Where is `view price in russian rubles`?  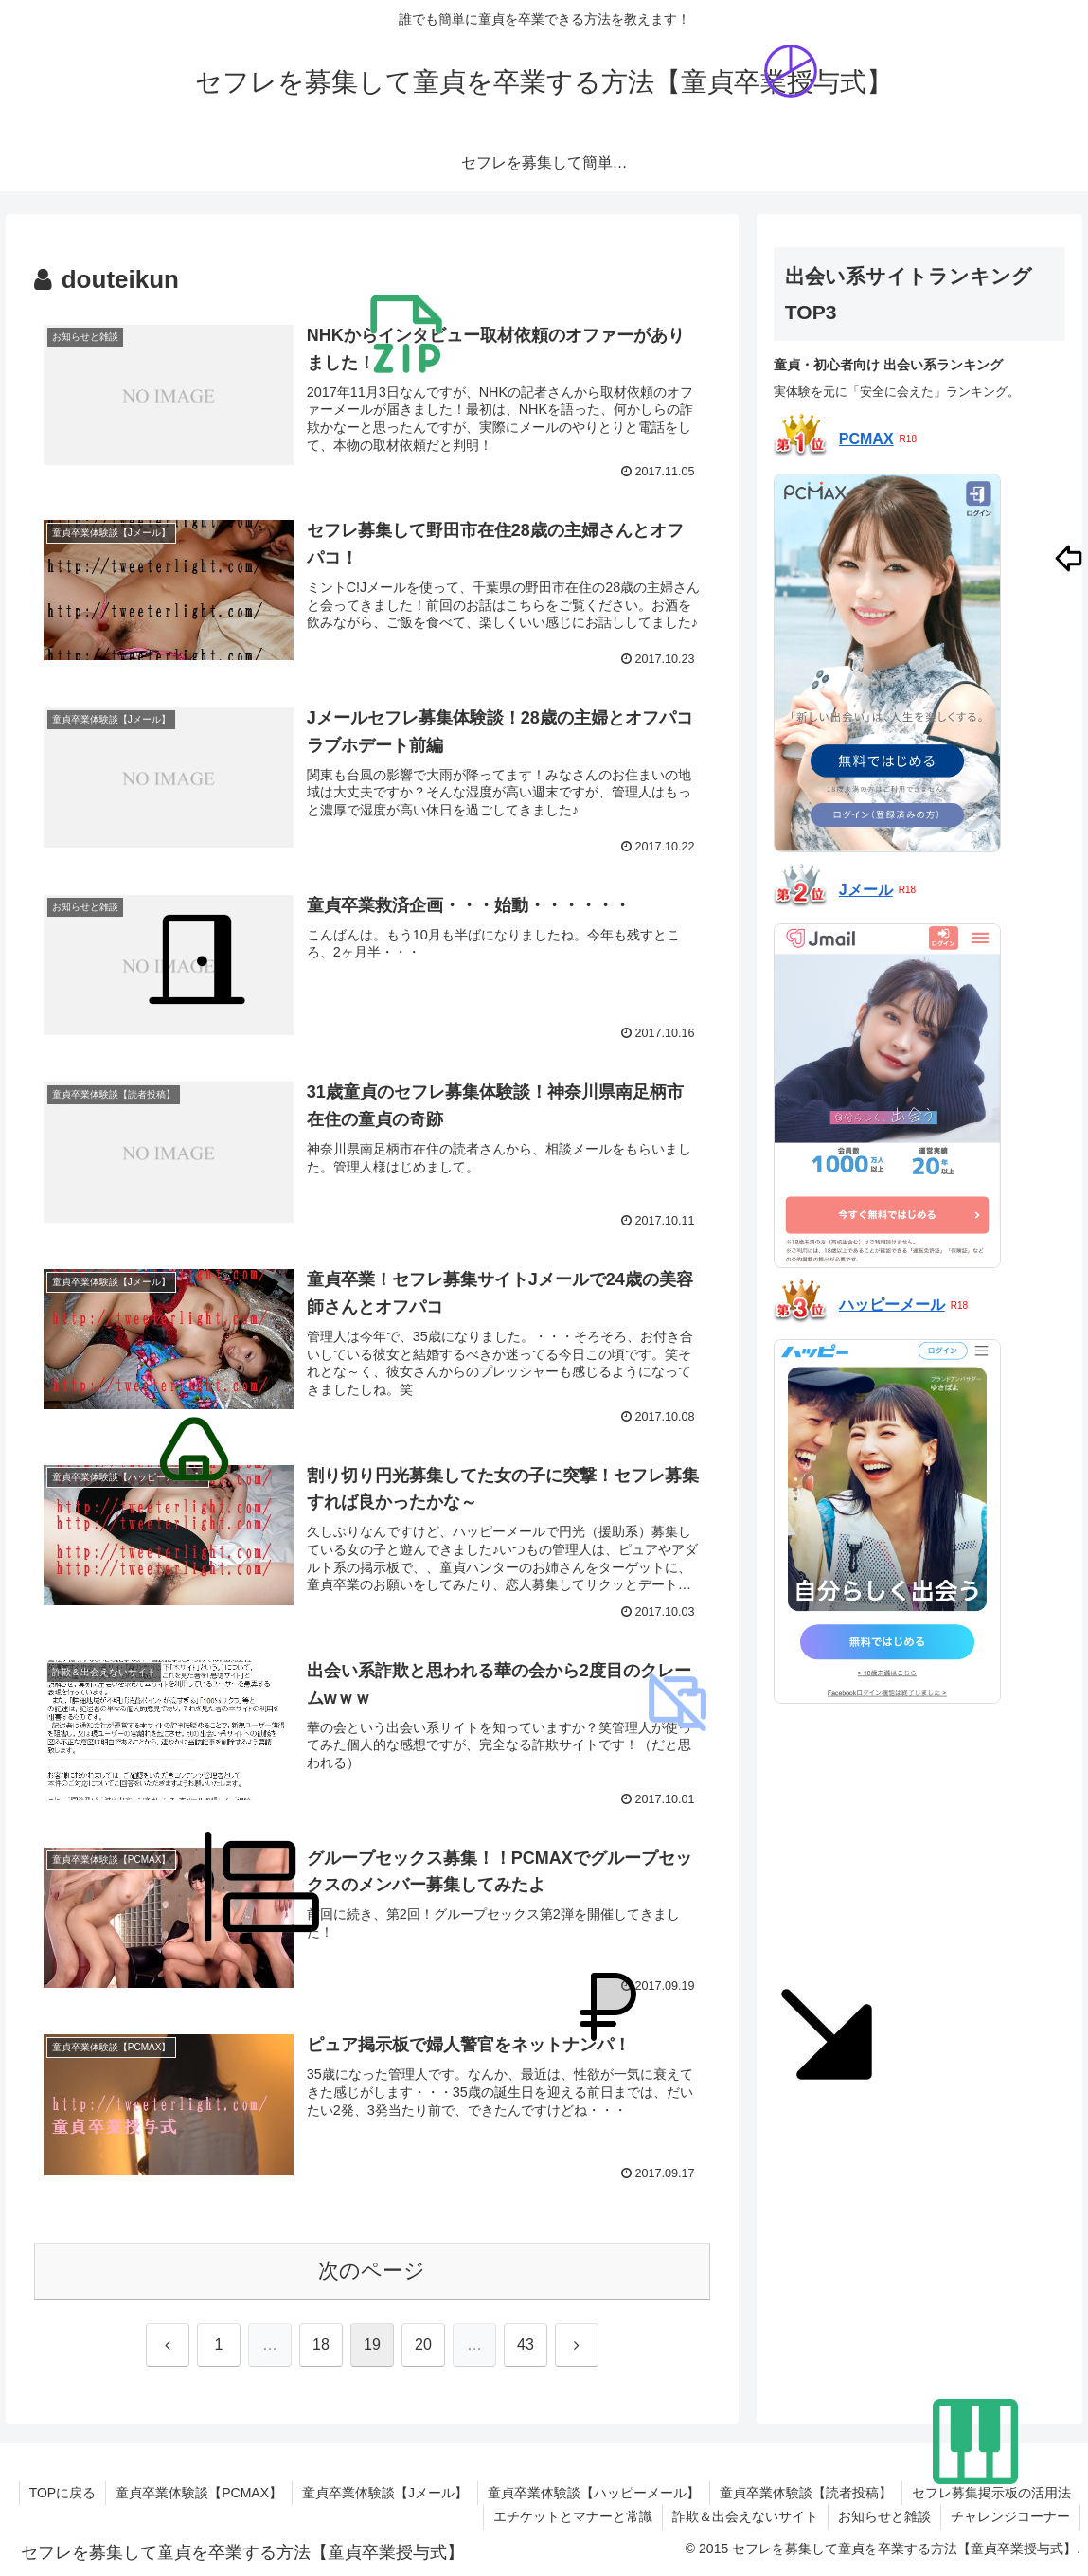 view price in russian rubles is located at coordinates (608, 2007).